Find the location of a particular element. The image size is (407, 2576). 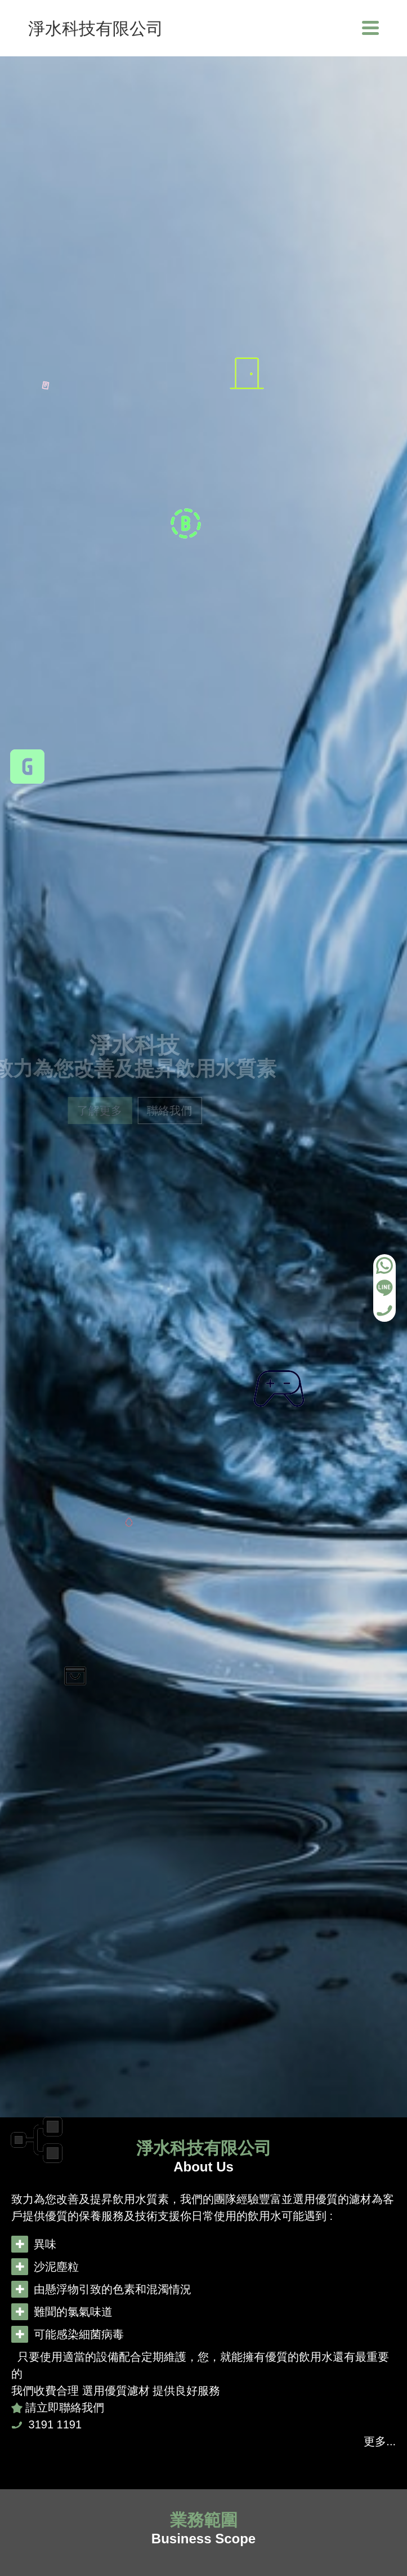

log out or exit the application is located at coordinates (247, 373).